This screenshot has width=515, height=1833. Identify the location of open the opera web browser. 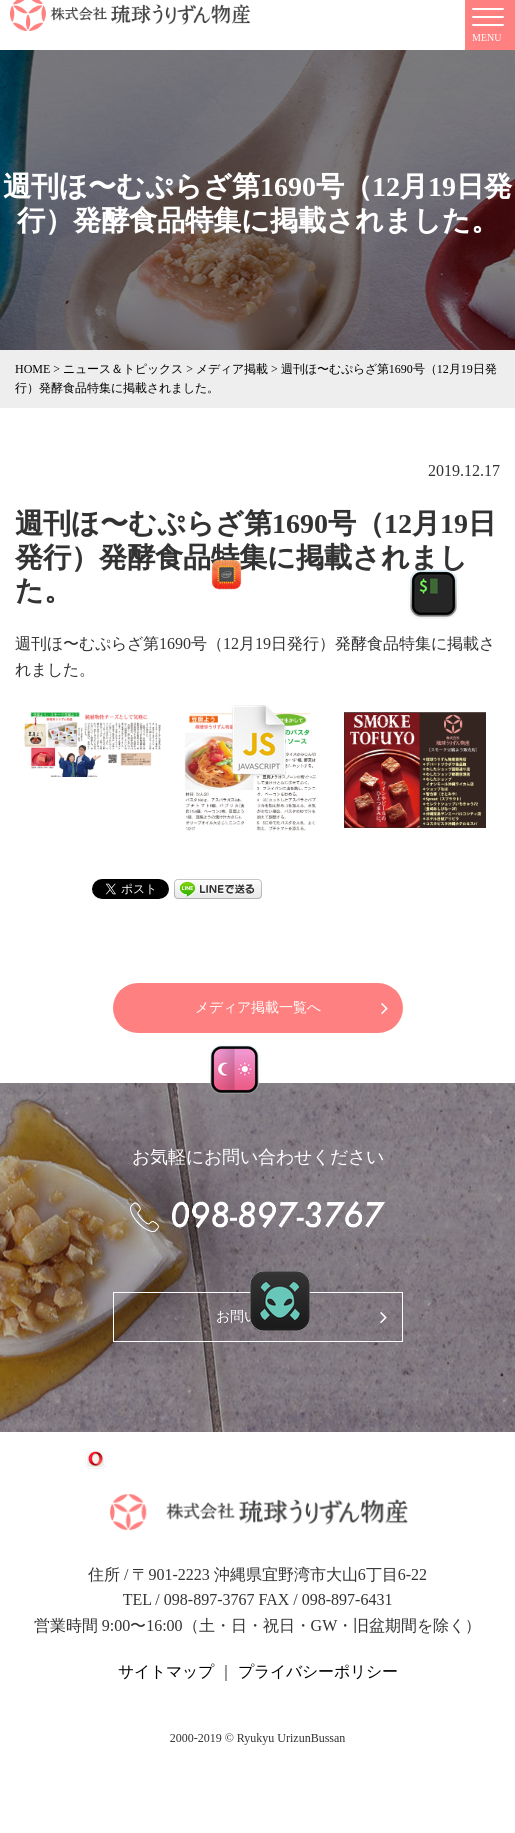
(95, 1458).